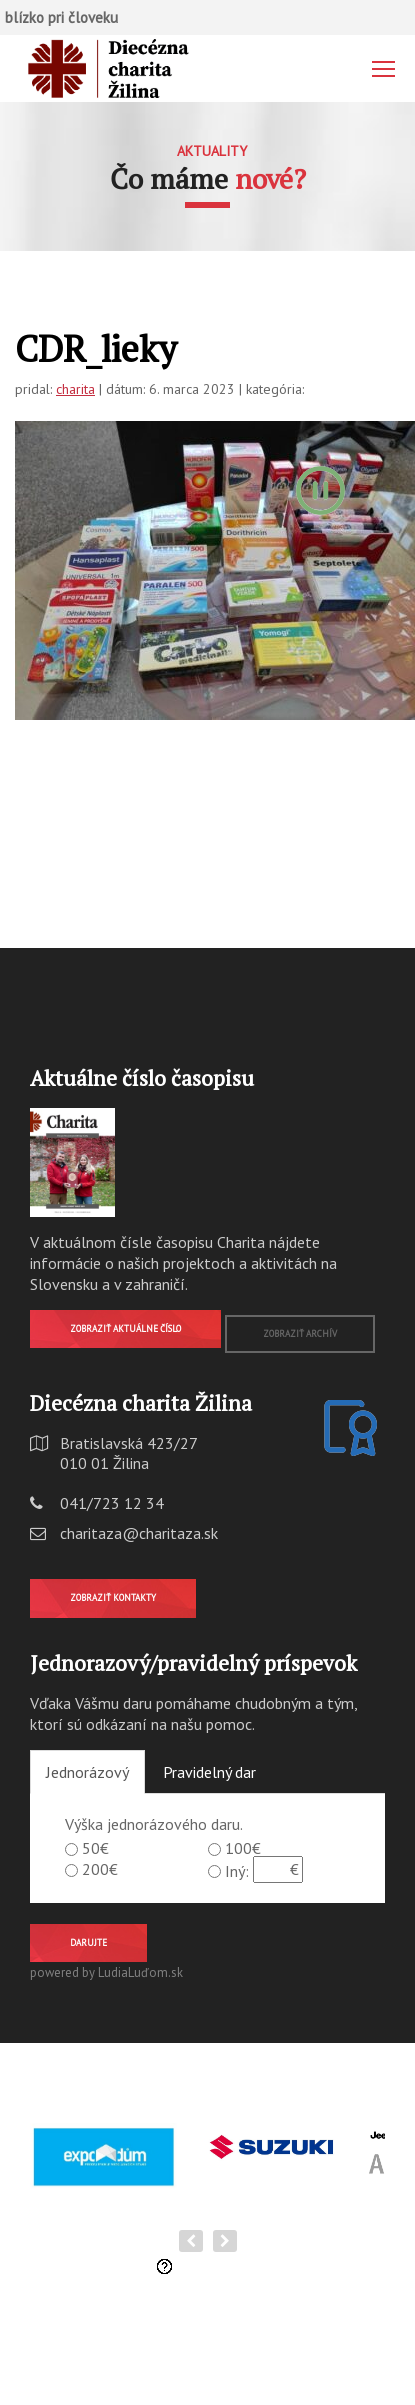 The width and height of the screenshot is (415, 2405). I want to click on view certified or licensed file, so click(349, 1428).